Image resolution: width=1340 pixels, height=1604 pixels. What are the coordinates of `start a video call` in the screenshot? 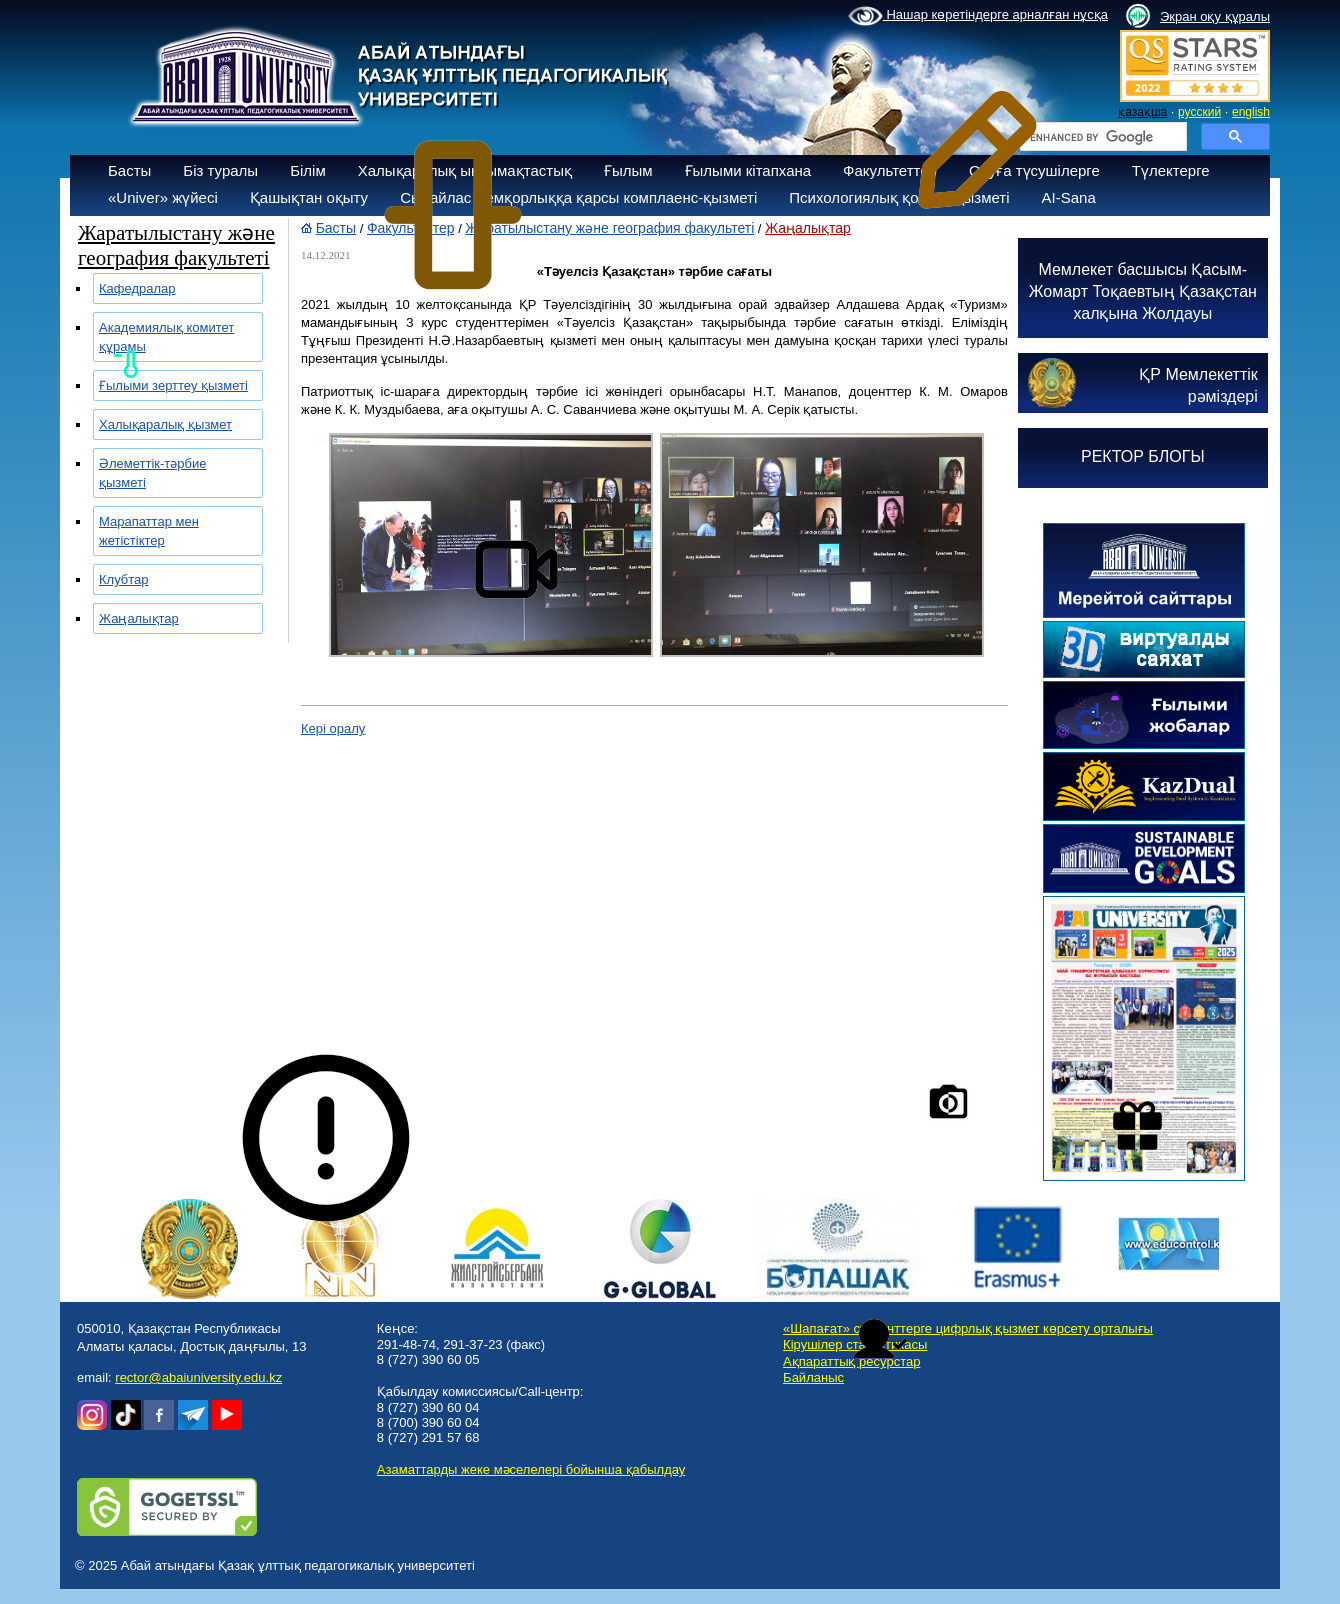 It's located at (516, 569).